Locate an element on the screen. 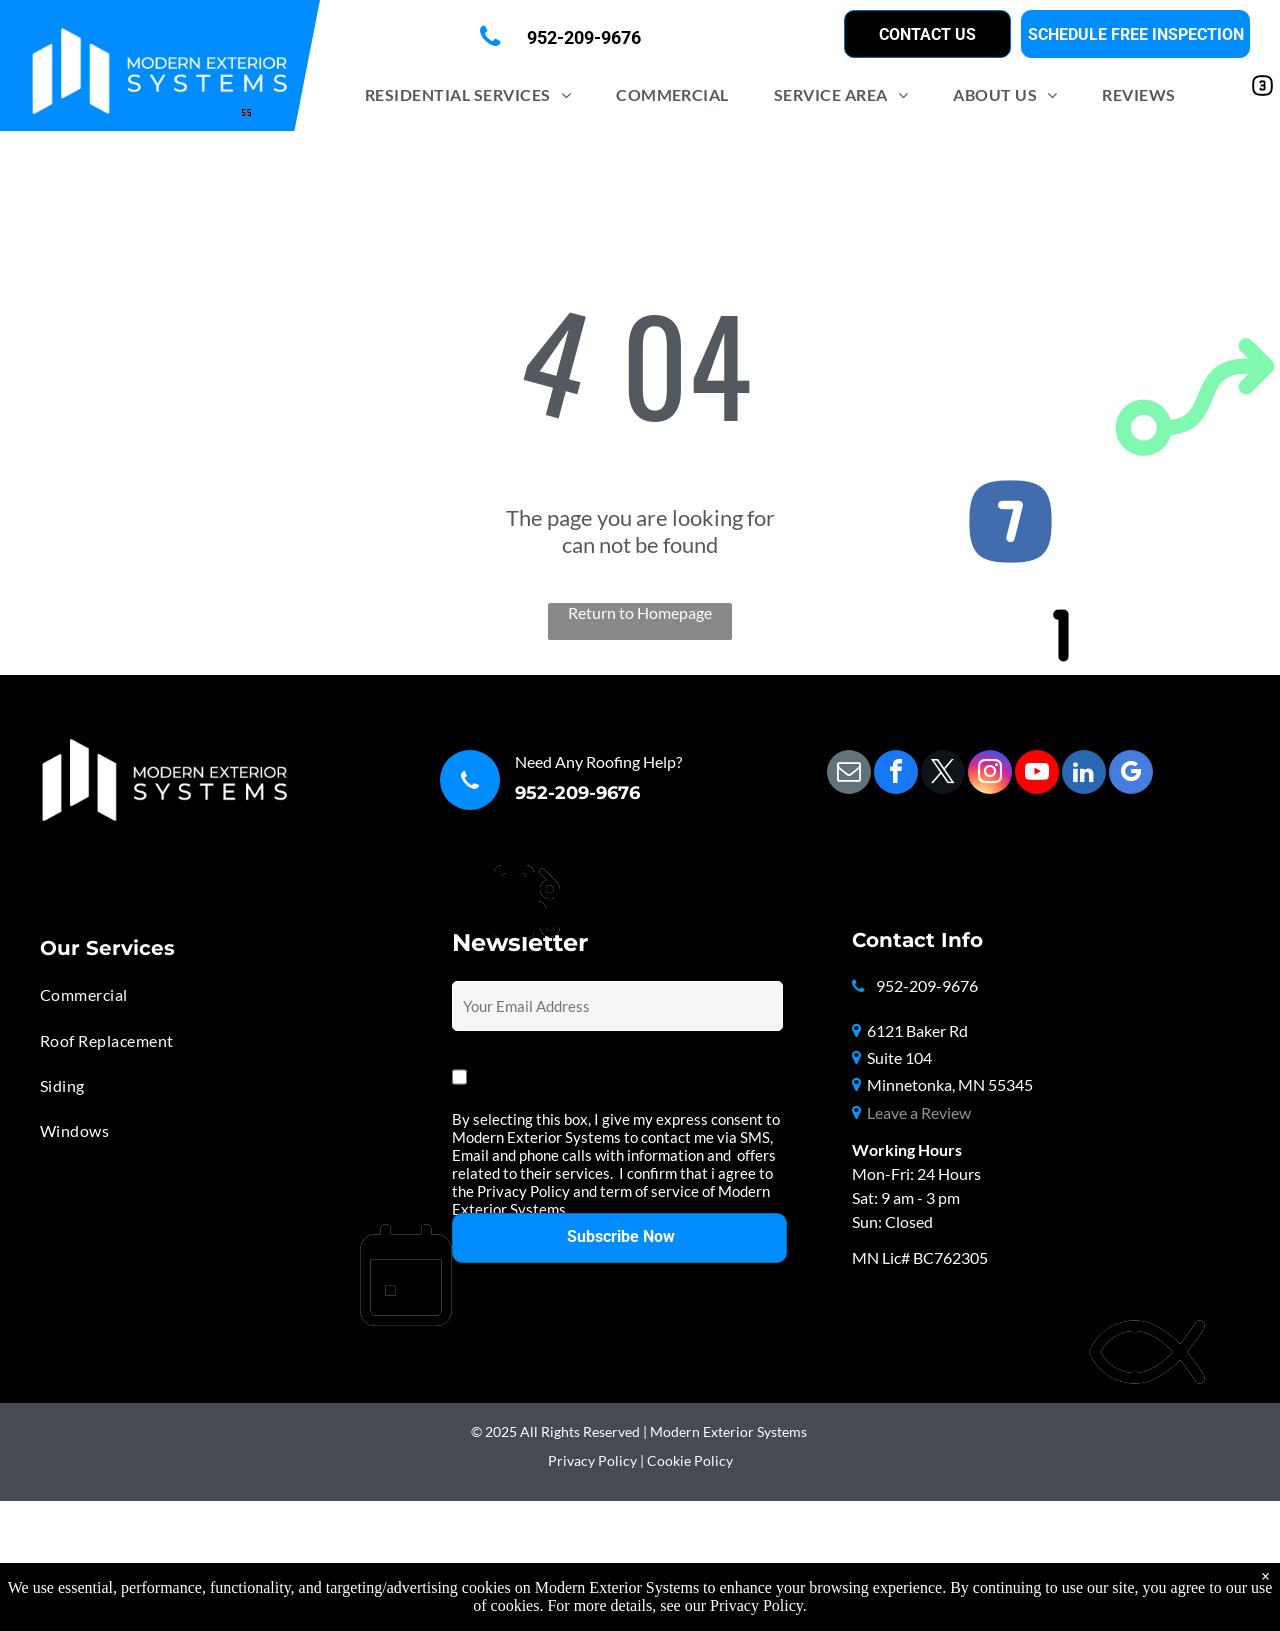 Image resolution: width=1280 pixels, height=1631 pixels. find nearby gas stations is located at coordinates (526, 901).